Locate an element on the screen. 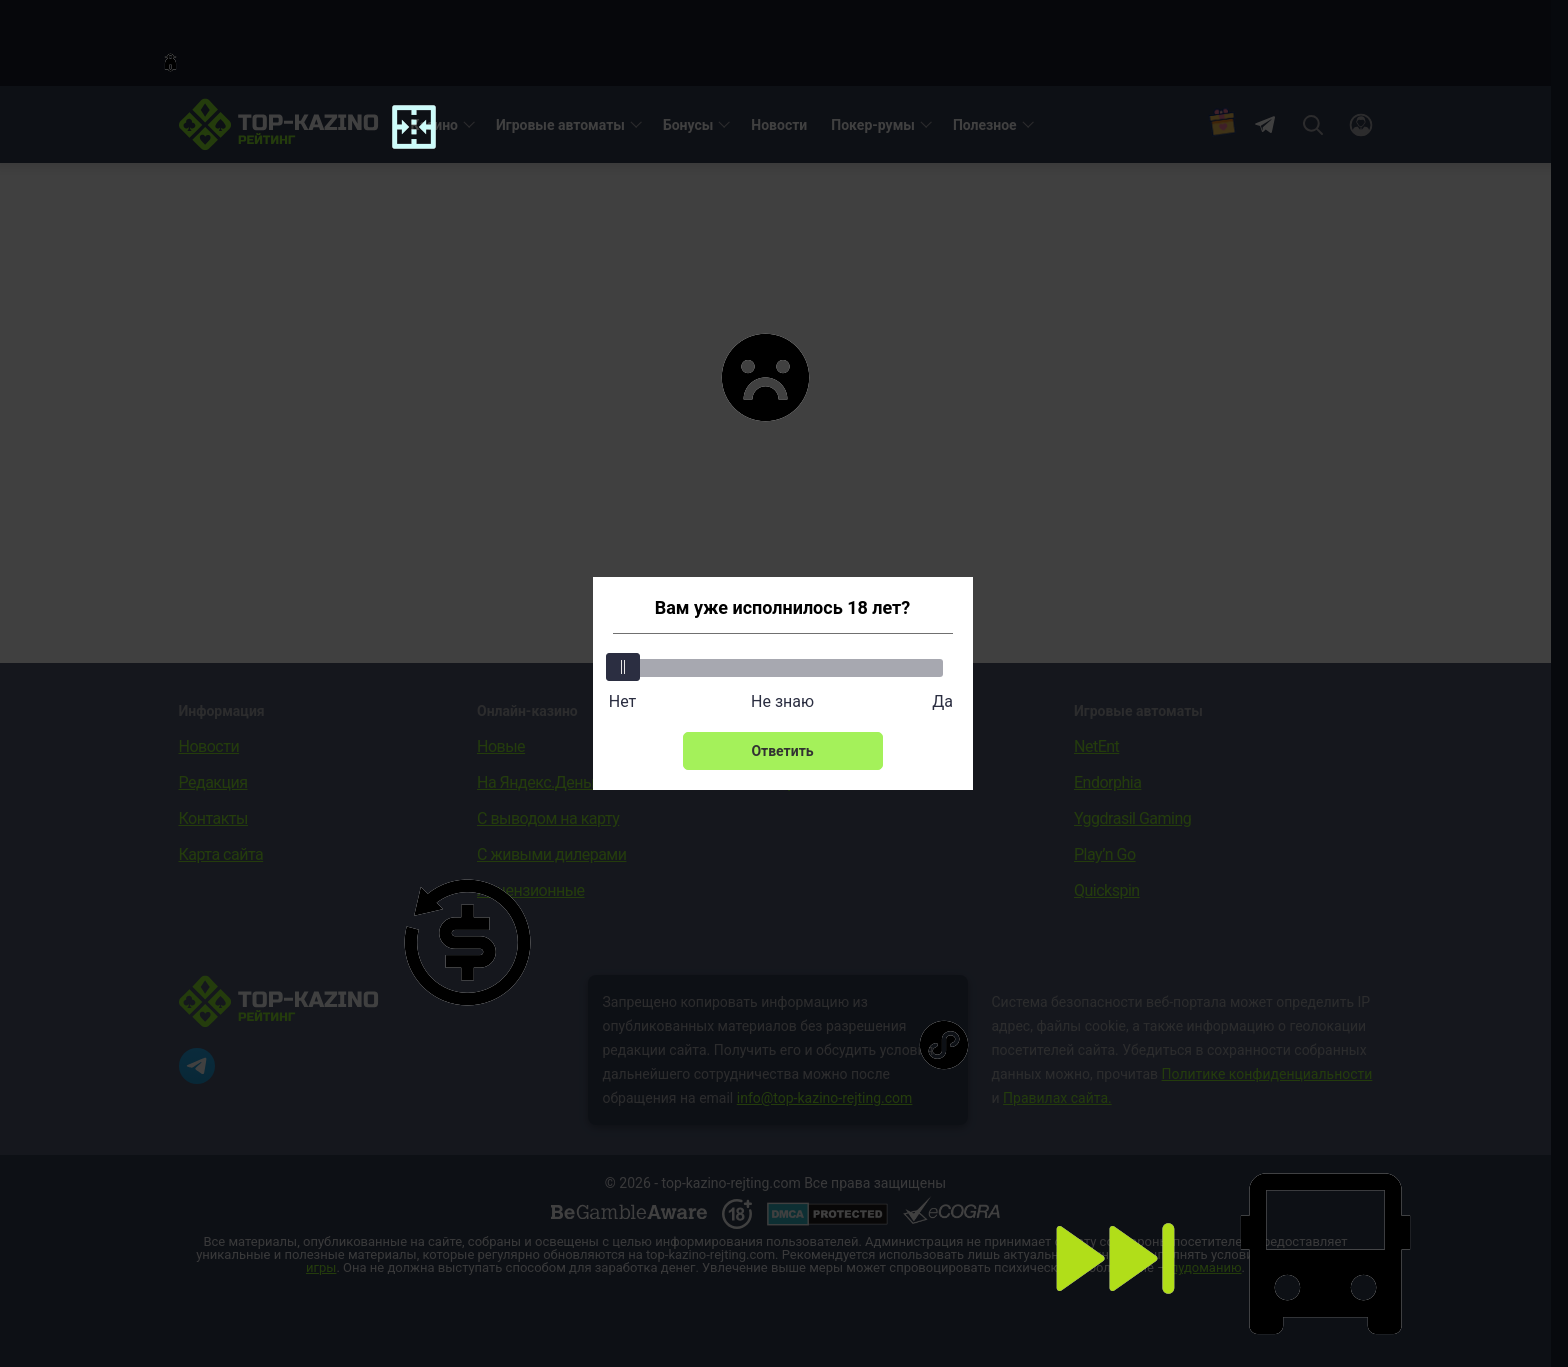  rate experience as negative or unsatisfied is located at coordinates (765, 377).